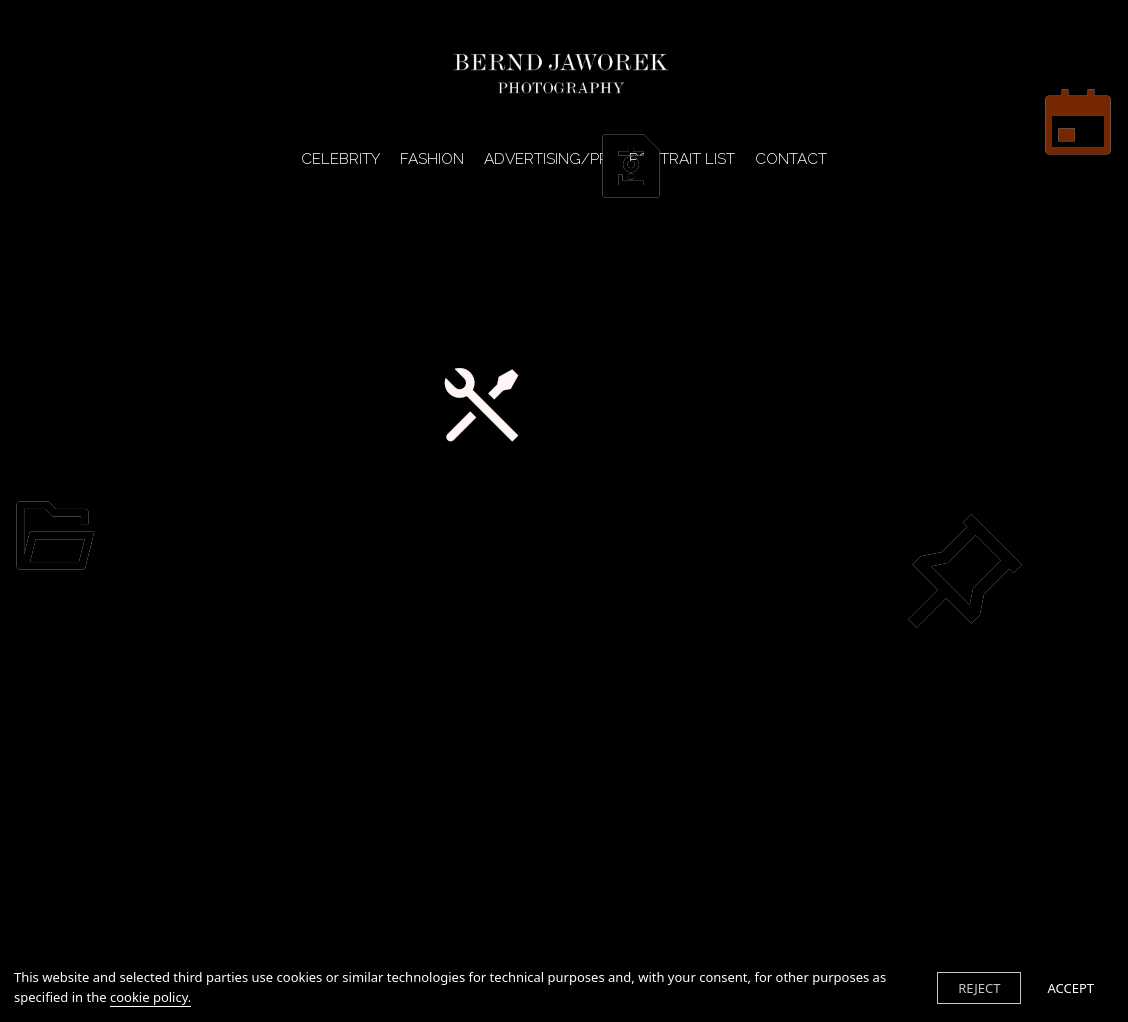 Image resolution: width=1128 pixels, height=1022 pixels. Describe the element at coordinates (1078, 125) in the screenshot. I see `view a scheduled event` at that location.